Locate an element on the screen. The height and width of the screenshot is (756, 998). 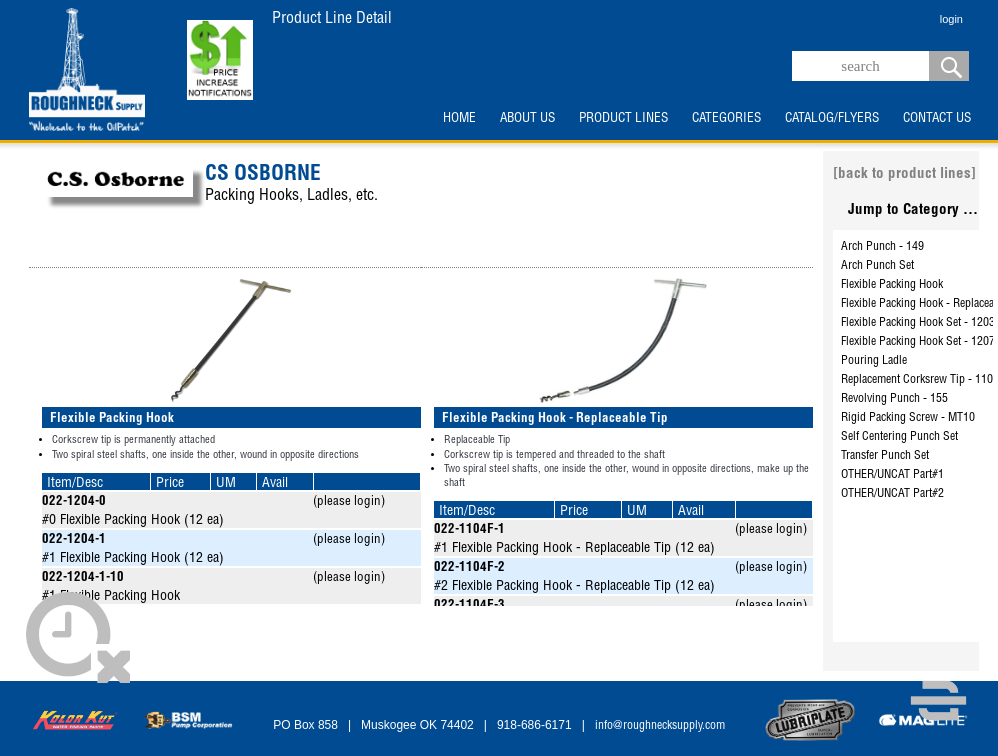
apply strikethrough formatting to selected text is located at coordinates (938, 700).